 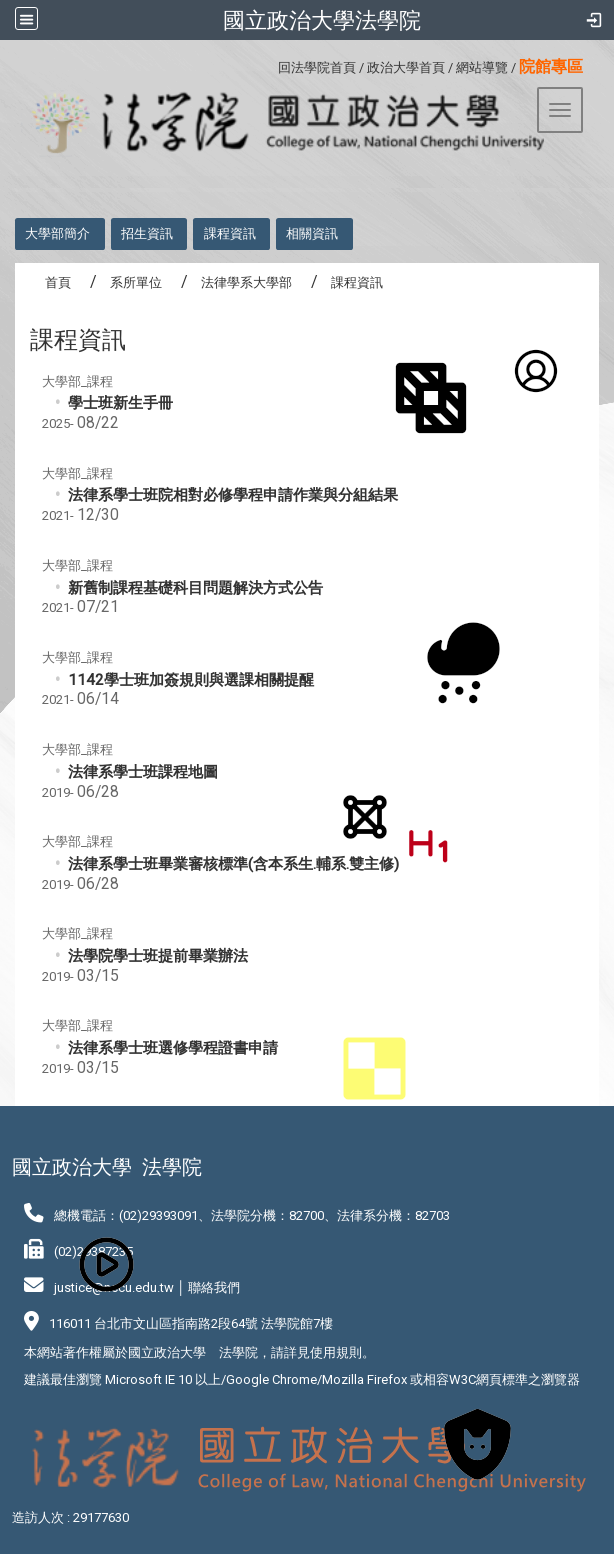 What do you see at coordinates (431, 398) in the screenshot?
I see `exclude or subtract overlapping areas` at bounding box center [431, 398].